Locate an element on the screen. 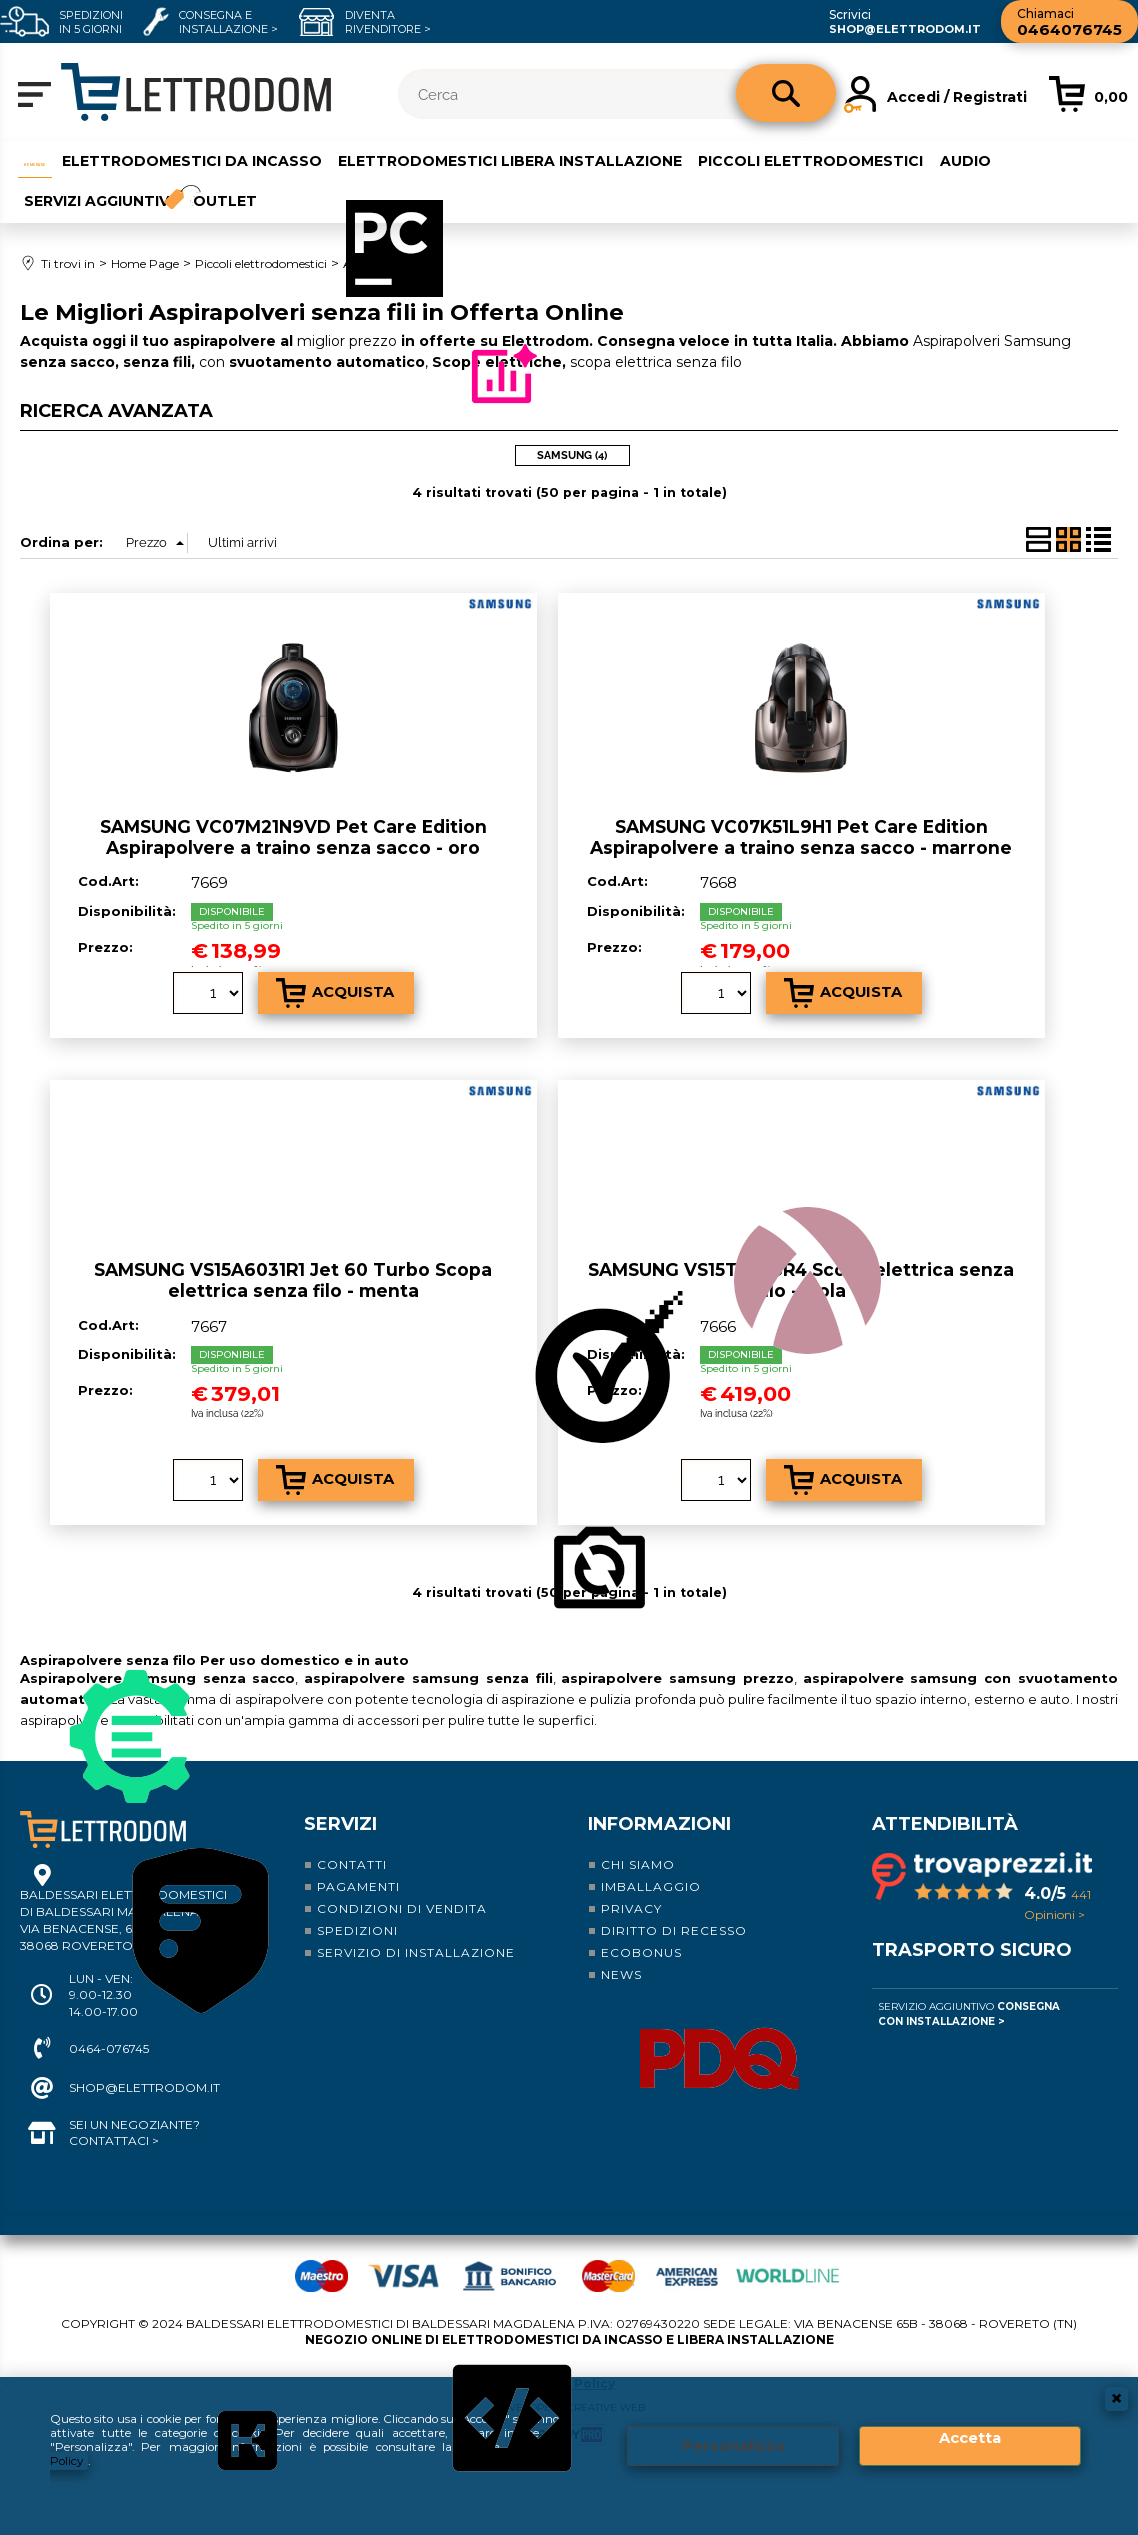  PDQ software logo is located at coordinates (719, 2058).